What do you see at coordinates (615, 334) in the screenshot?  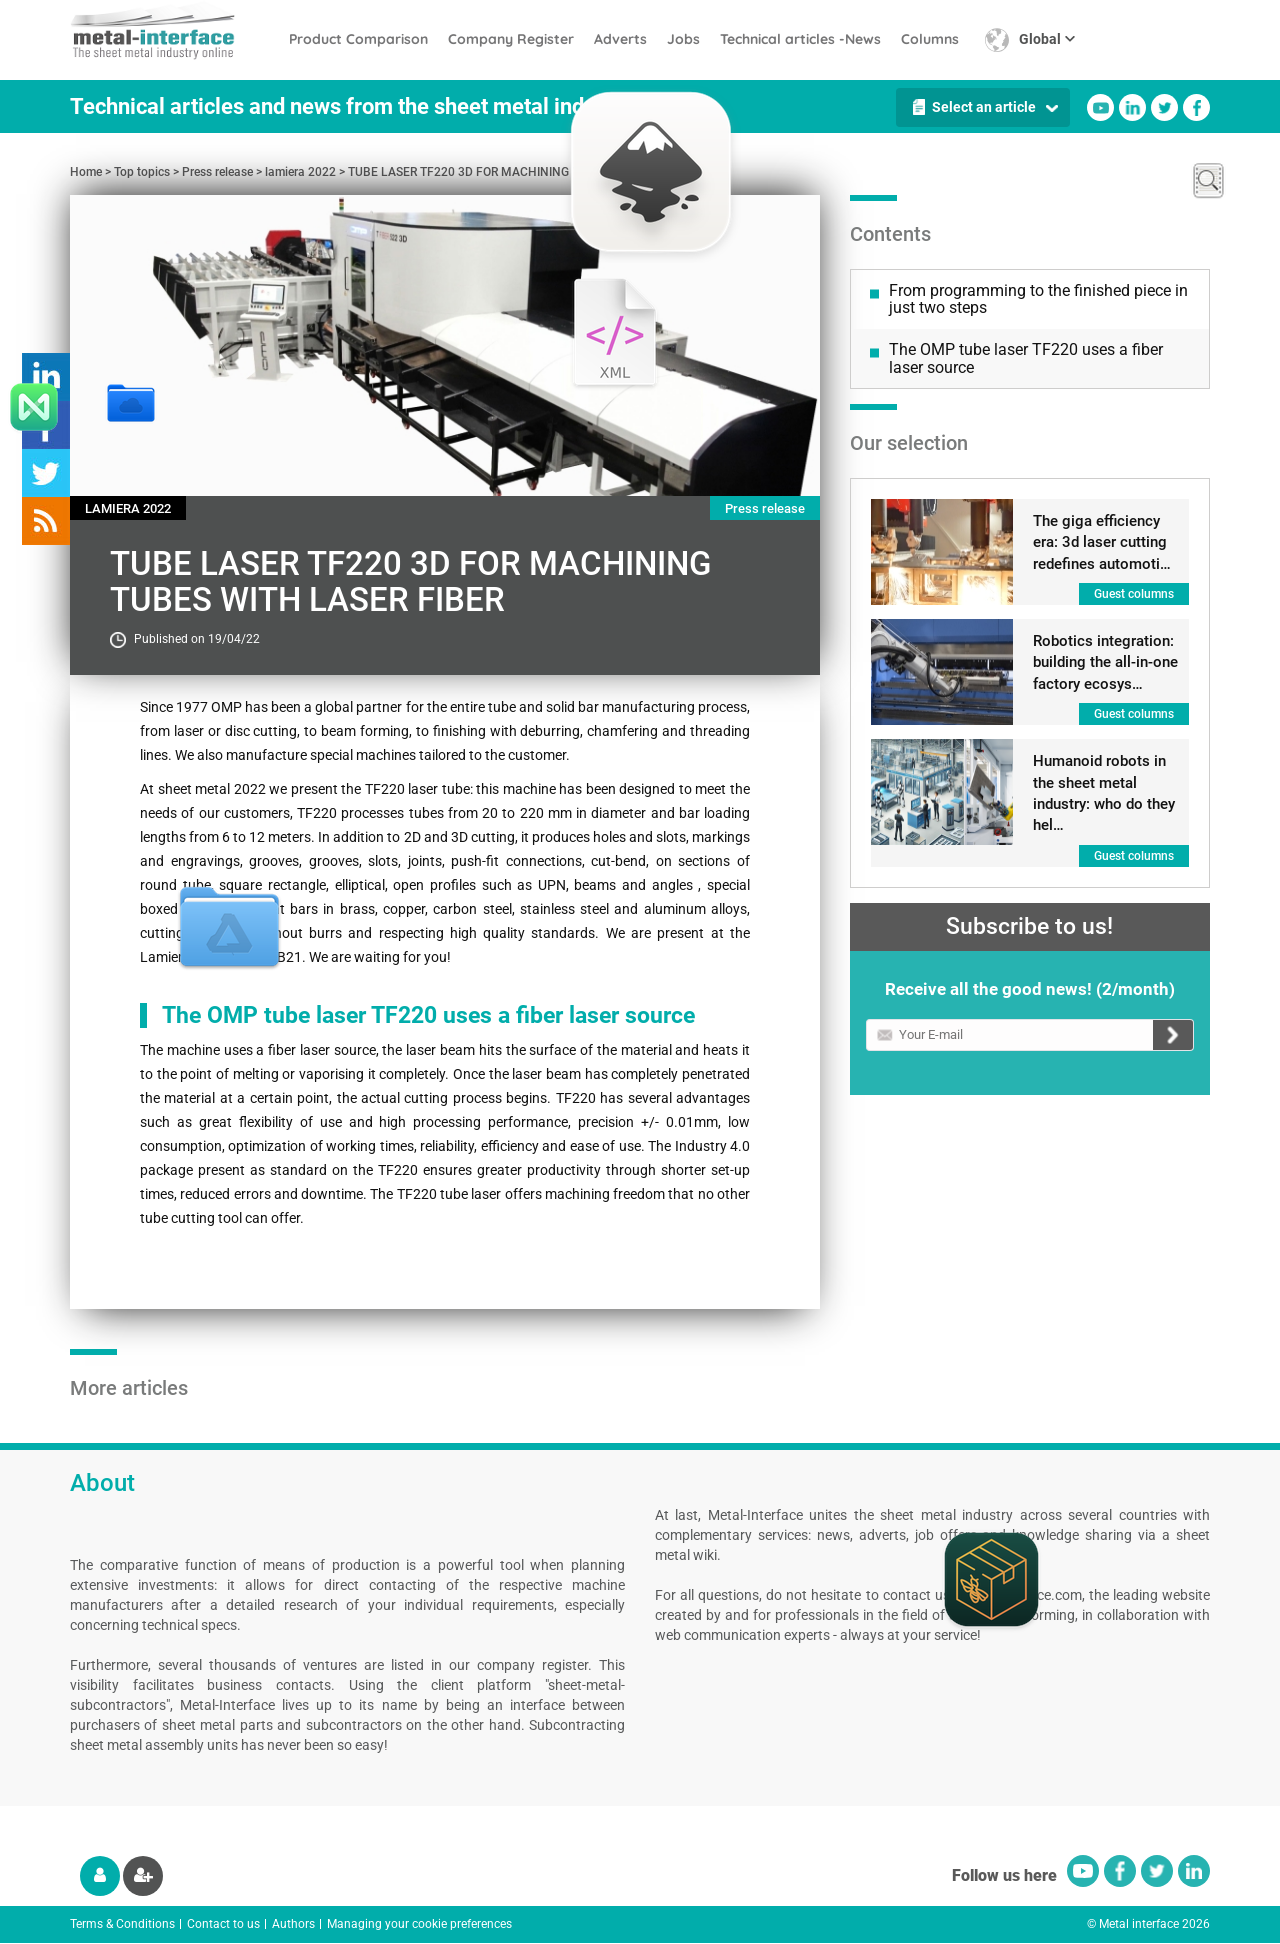 I see `an XML document file` at bounding box center [615, 334].